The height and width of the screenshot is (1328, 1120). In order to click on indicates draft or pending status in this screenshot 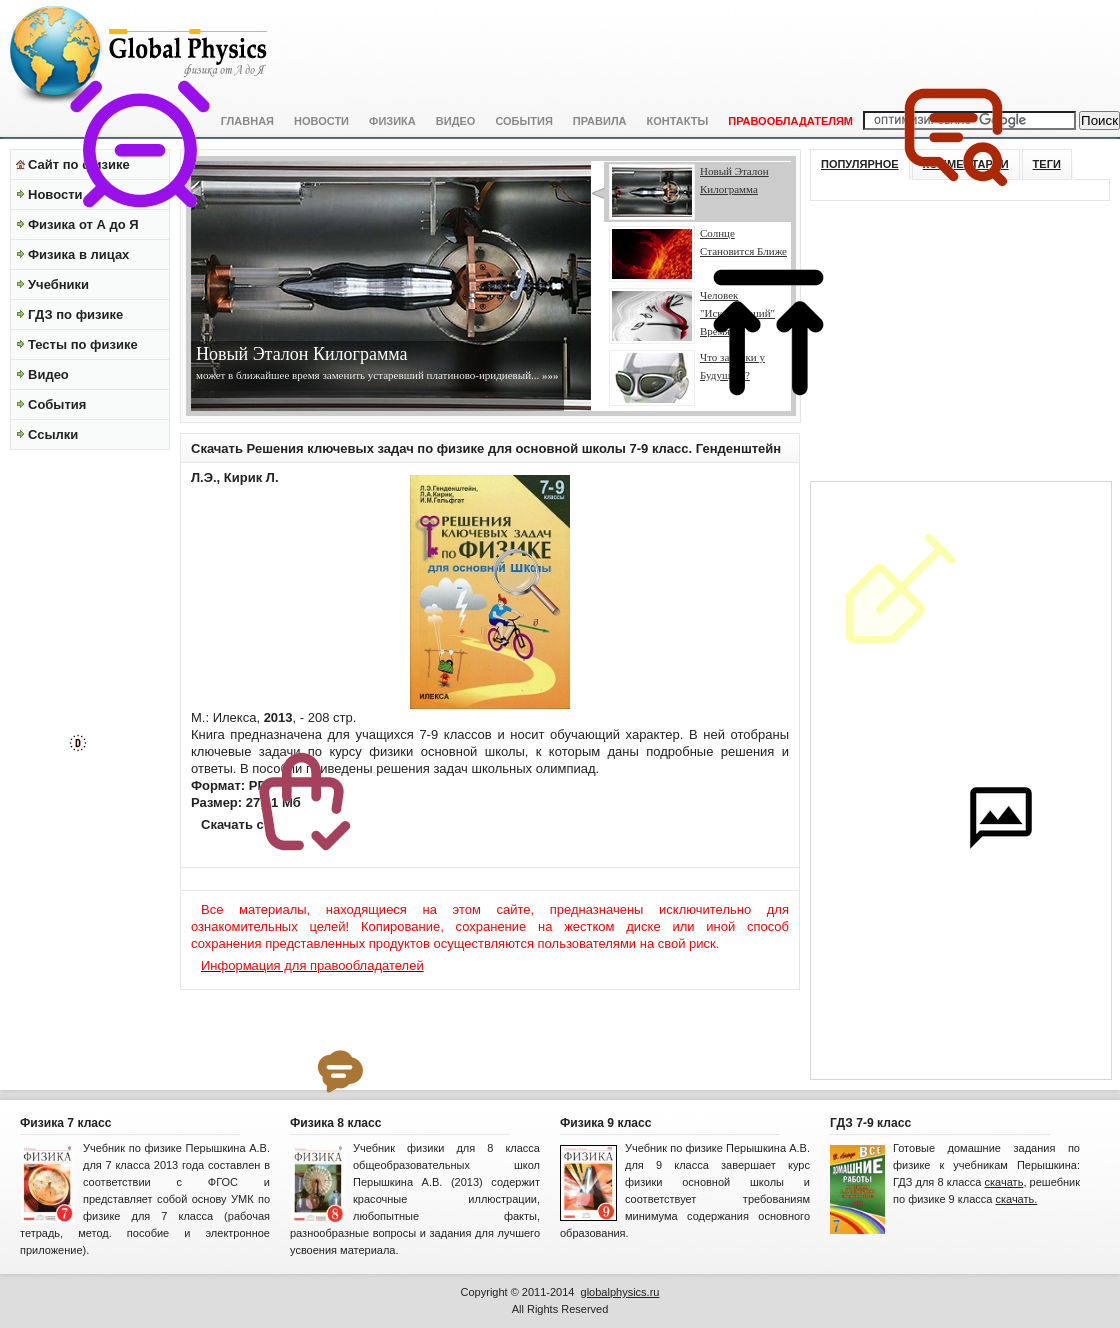, I will do `click(78, 743)`.